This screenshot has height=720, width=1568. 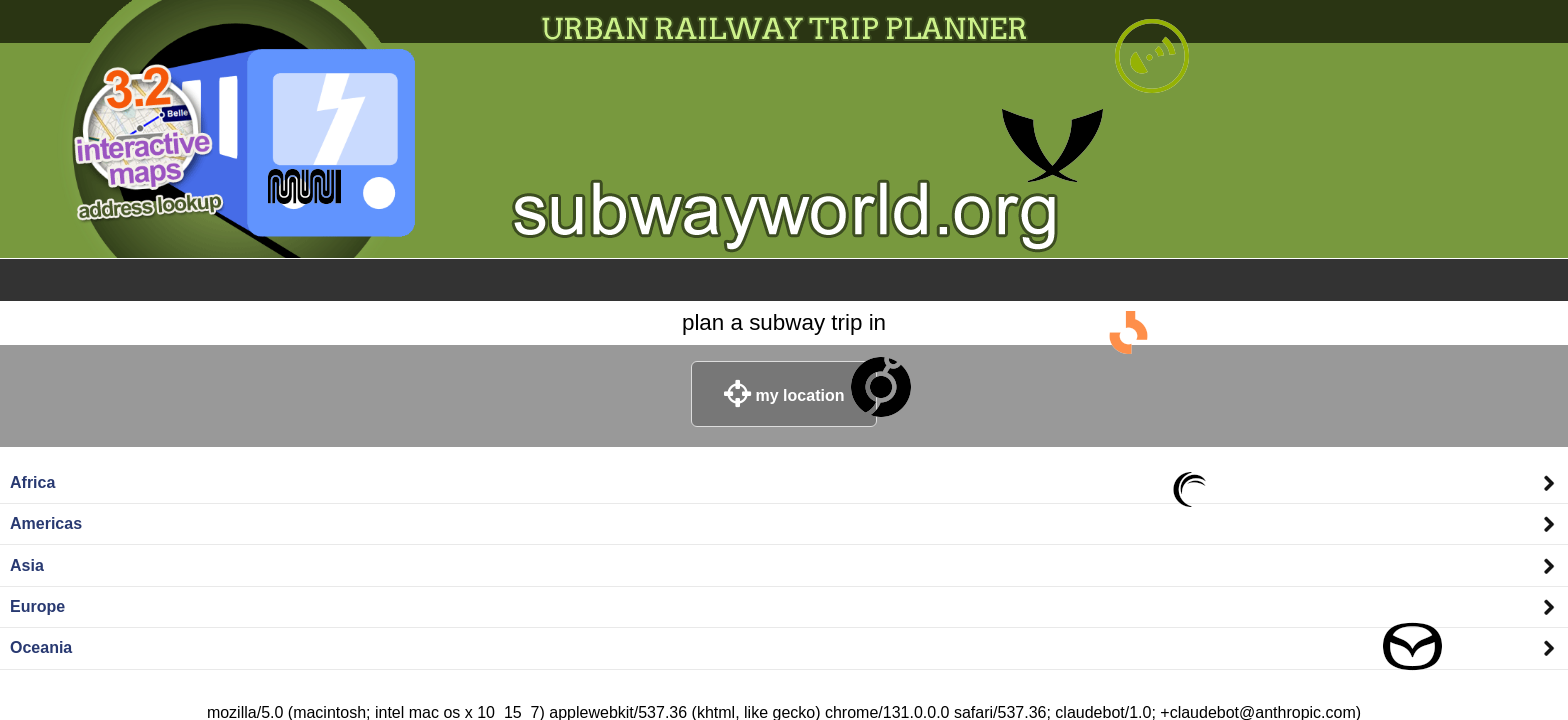 What do you see at coordinates (1412, 646) in the screenshot?
I see `mazda brand logo` at bounding box center [1412, 646].